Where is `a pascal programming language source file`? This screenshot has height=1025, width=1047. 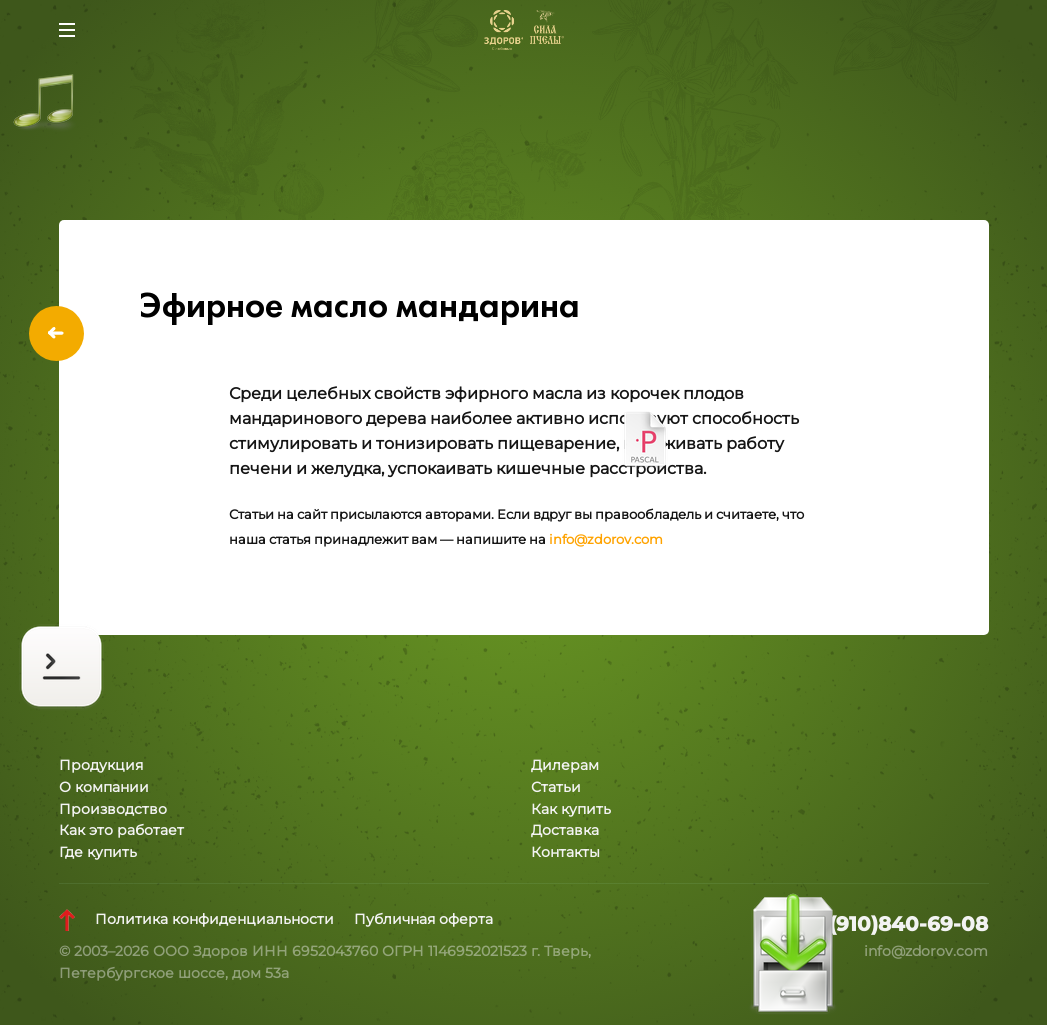 a pascal programming language source file is located at coordinates (645, 440).